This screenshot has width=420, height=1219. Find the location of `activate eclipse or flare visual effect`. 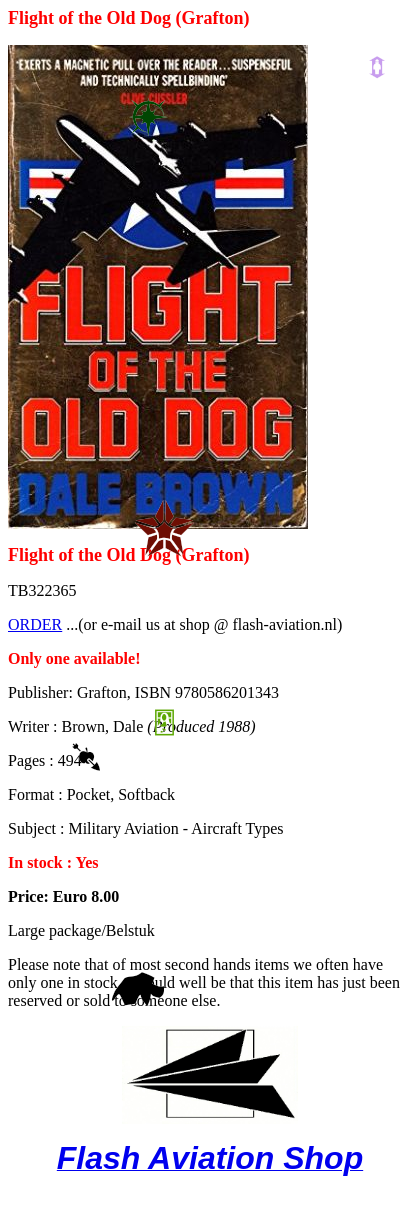

activate eclipse or flare visual effect is located at coordinates (148, 116).